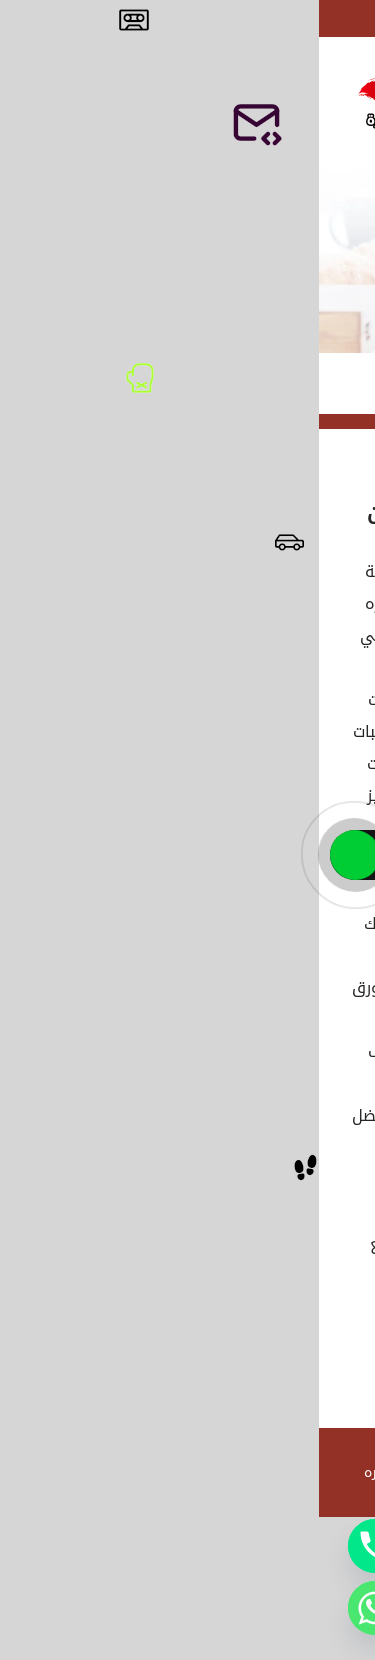  I want to click on access audio recordings or voice memos, so click(134, 20).